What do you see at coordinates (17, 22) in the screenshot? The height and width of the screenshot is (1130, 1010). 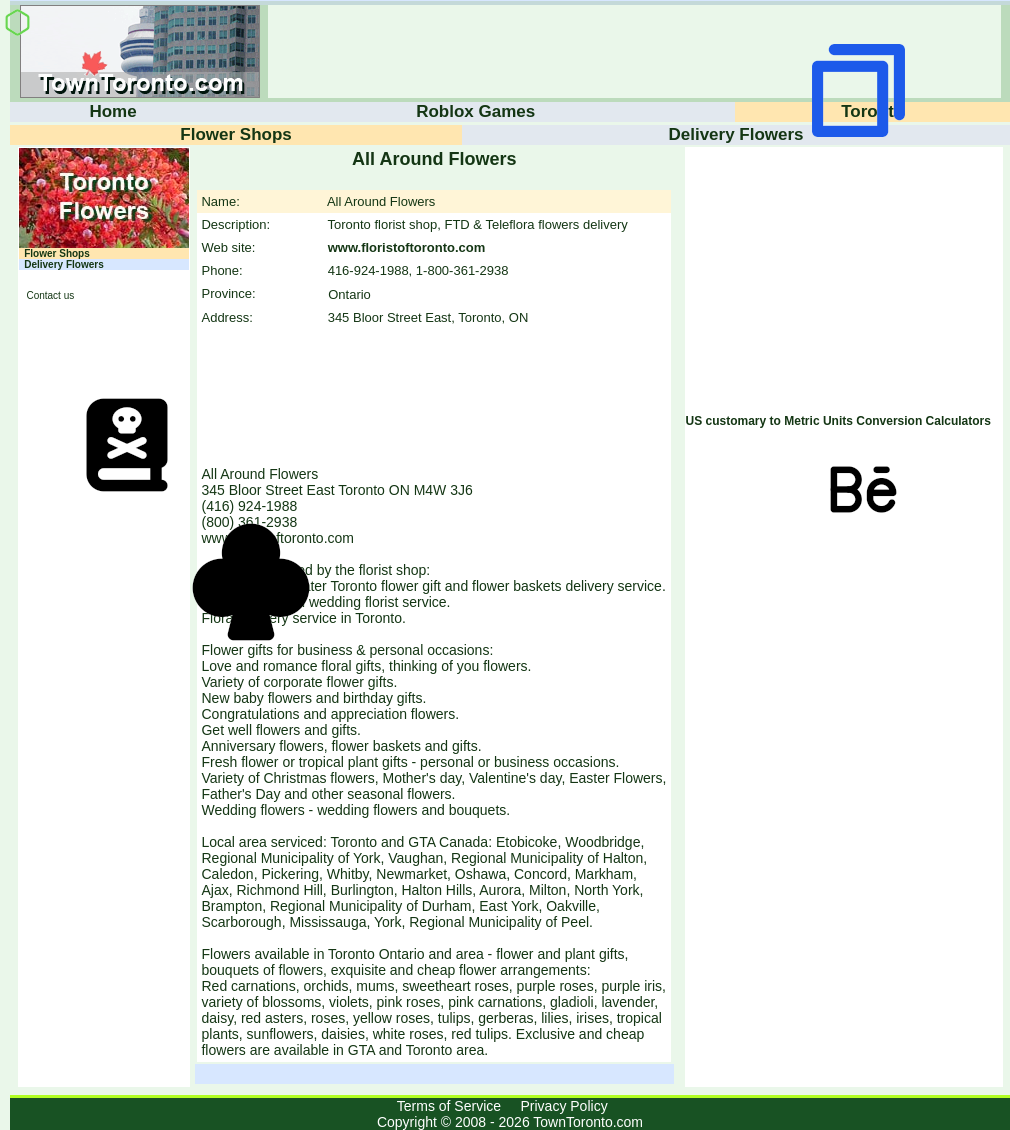 I see `select a hexagonal shape or polygon tool` at bounding box center [17, 22].